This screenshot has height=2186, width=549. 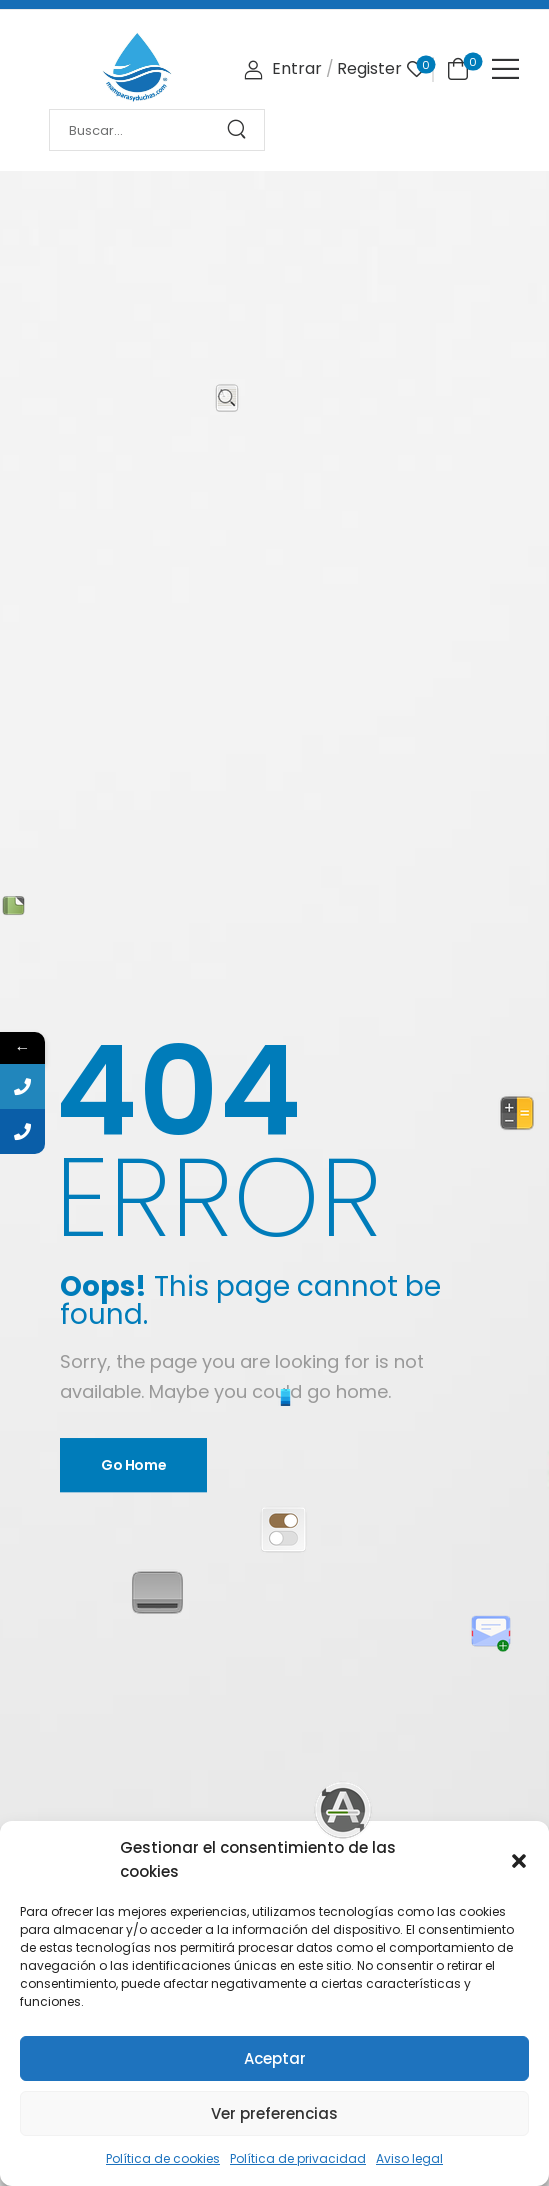 I want to click on compose a new email message, so click(x=491, y=1631).